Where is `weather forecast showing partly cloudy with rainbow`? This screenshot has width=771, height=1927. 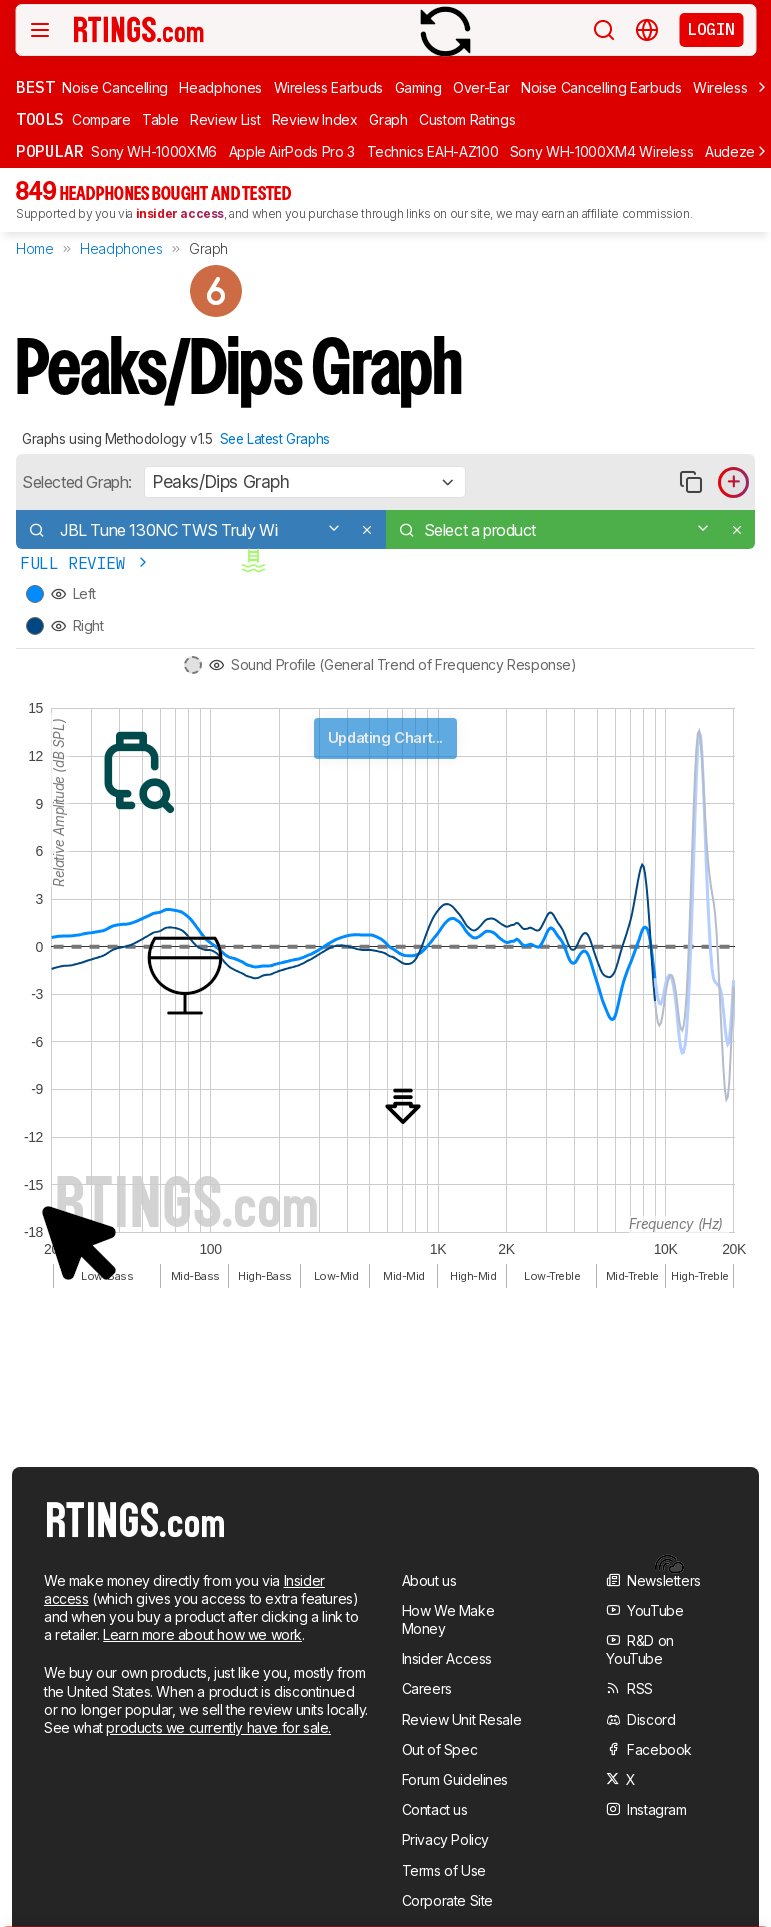
weather forecast showing partly cloudy with rainbow is located at coordinates (669, 1563).